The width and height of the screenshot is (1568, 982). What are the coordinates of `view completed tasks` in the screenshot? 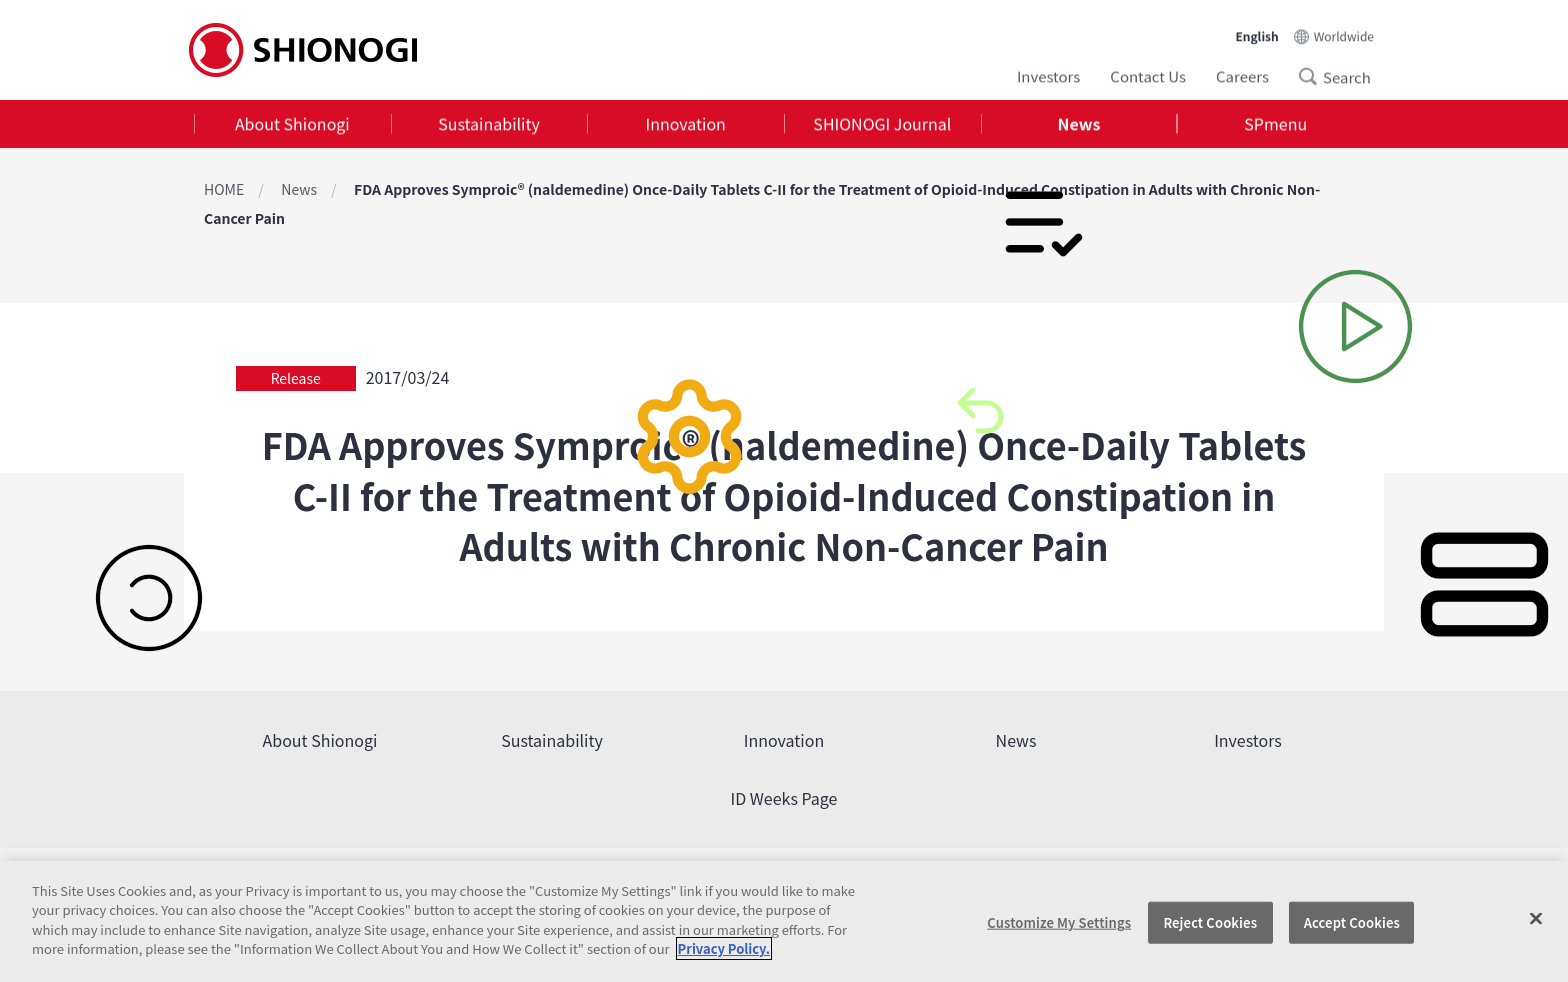 It's located at (1044, 222).